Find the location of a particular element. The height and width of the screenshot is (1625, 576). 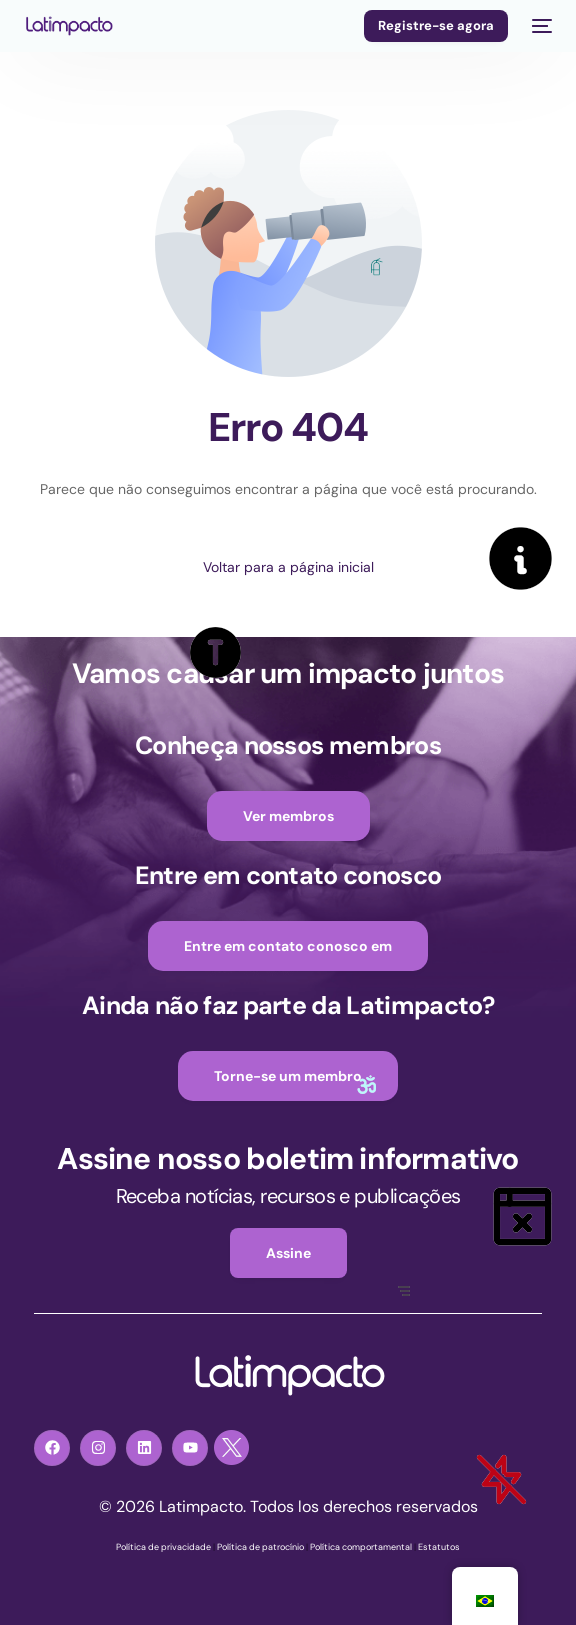

indicates hinduism or spiritual content is located at coordinates (366, 1084).